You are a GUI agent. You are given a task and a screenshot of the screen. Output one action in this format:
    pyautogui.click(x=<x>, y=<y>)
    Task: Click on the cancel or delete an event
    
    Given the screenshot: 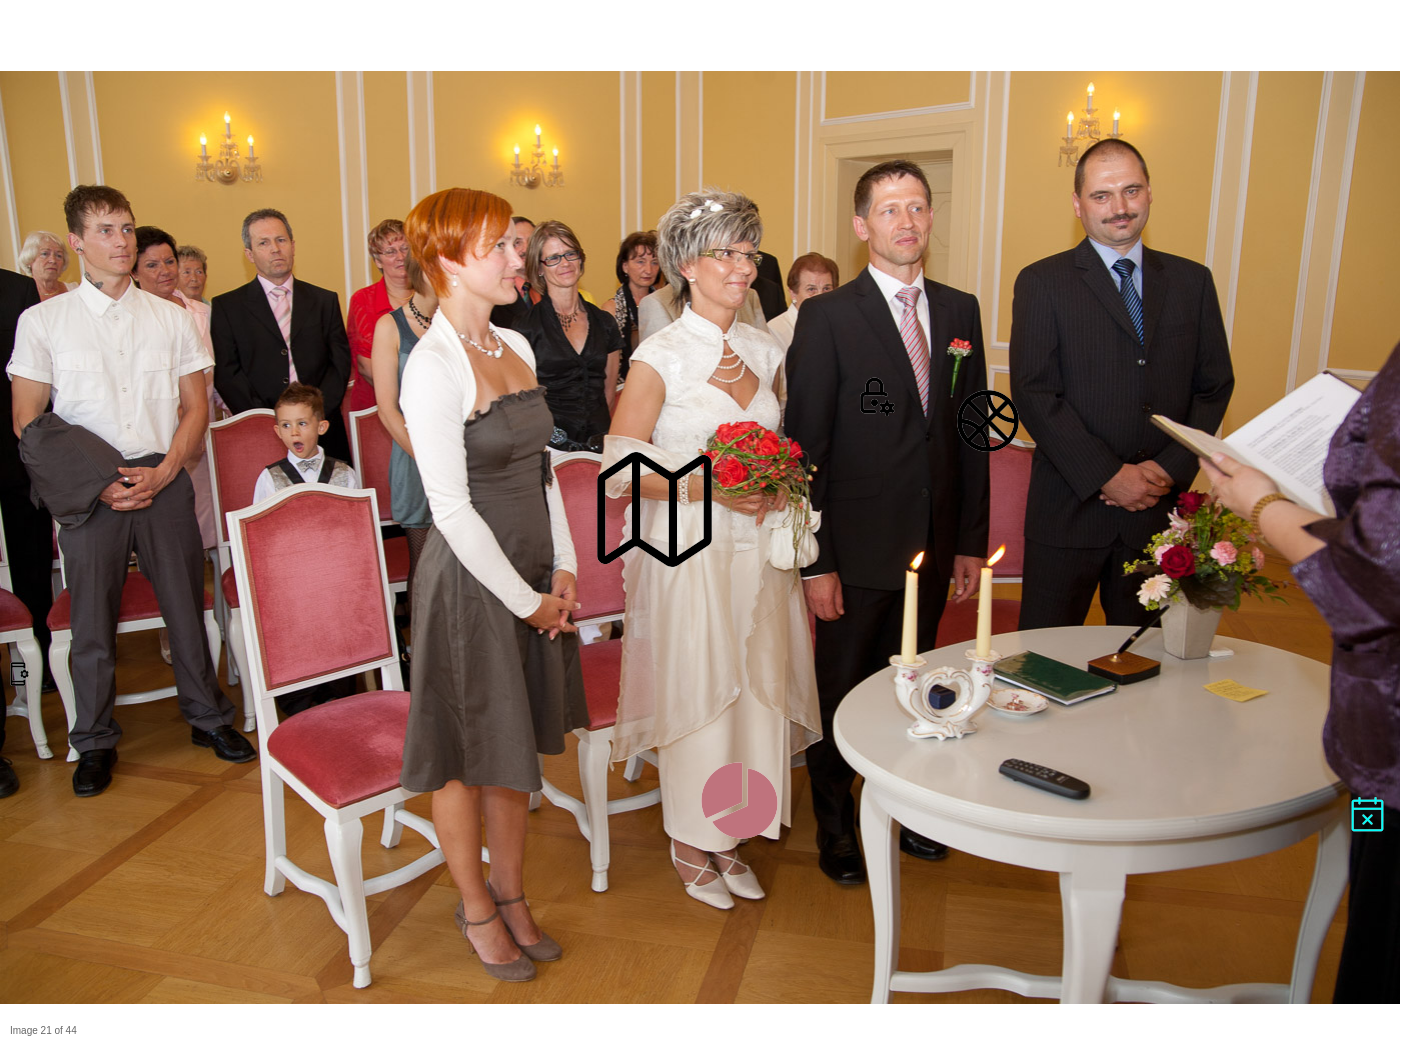 What is the action you would take?
    pyautogui.click(x=1367, y=815)
    